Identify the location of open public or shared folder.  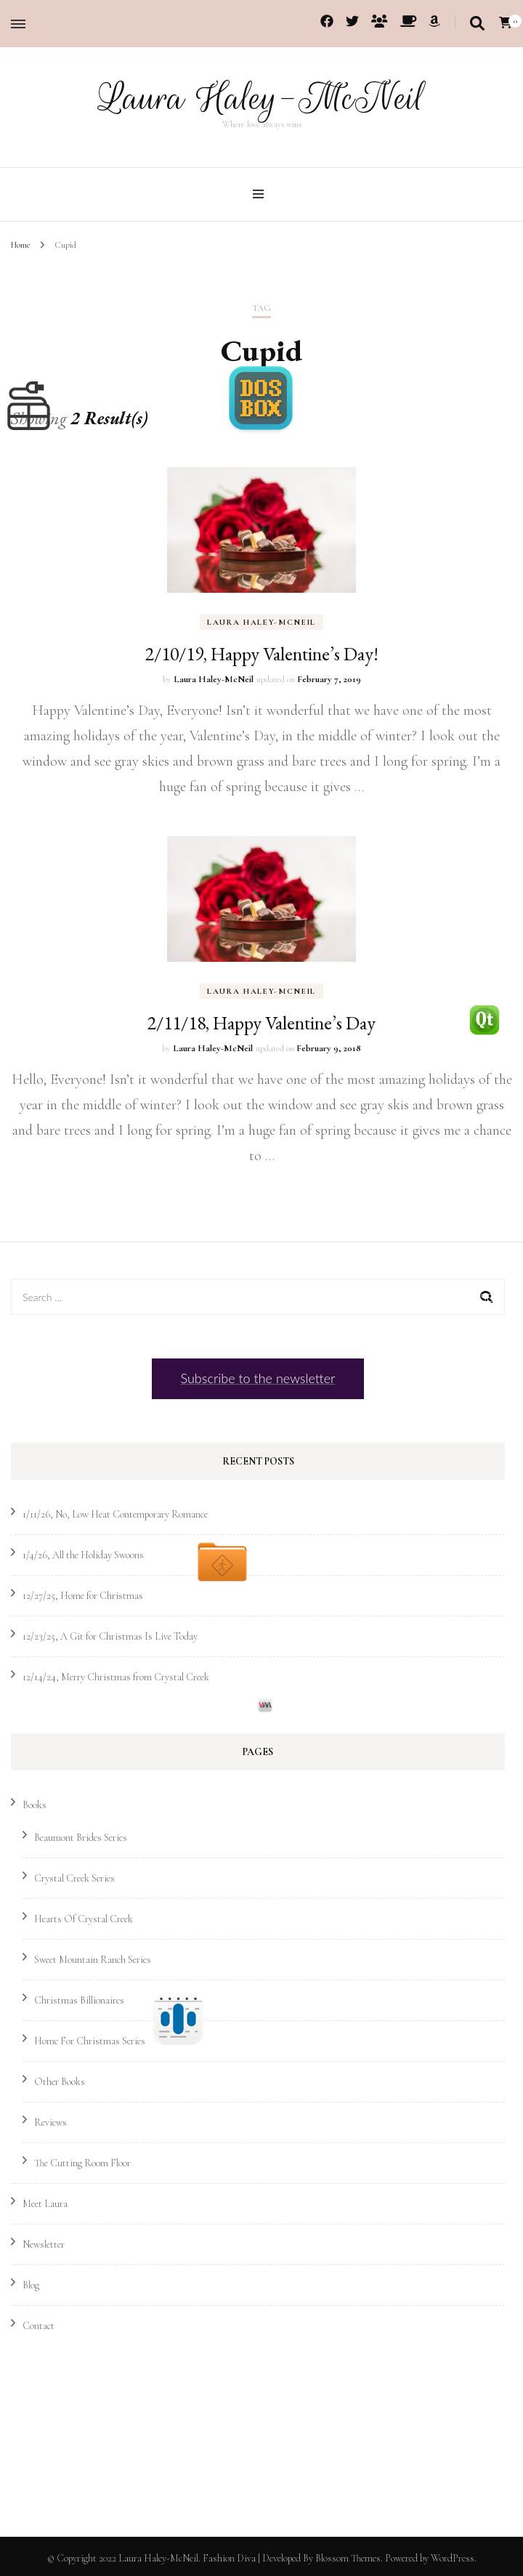
(222, 1562).